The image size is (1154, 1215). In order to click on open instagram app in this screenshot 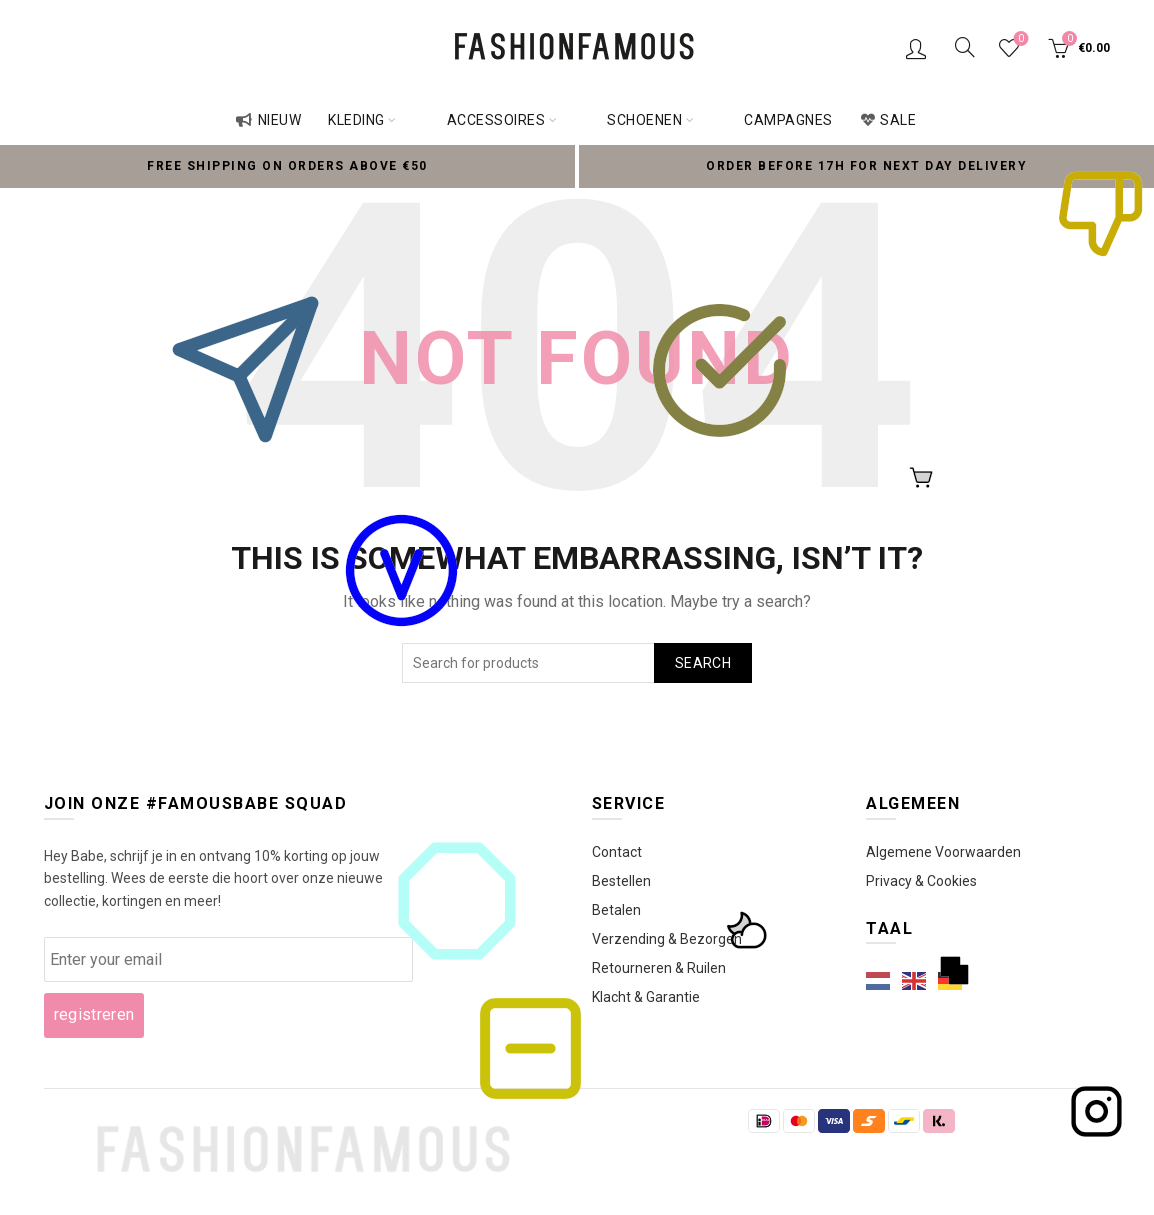, I will do `click(1096, 1111)`.